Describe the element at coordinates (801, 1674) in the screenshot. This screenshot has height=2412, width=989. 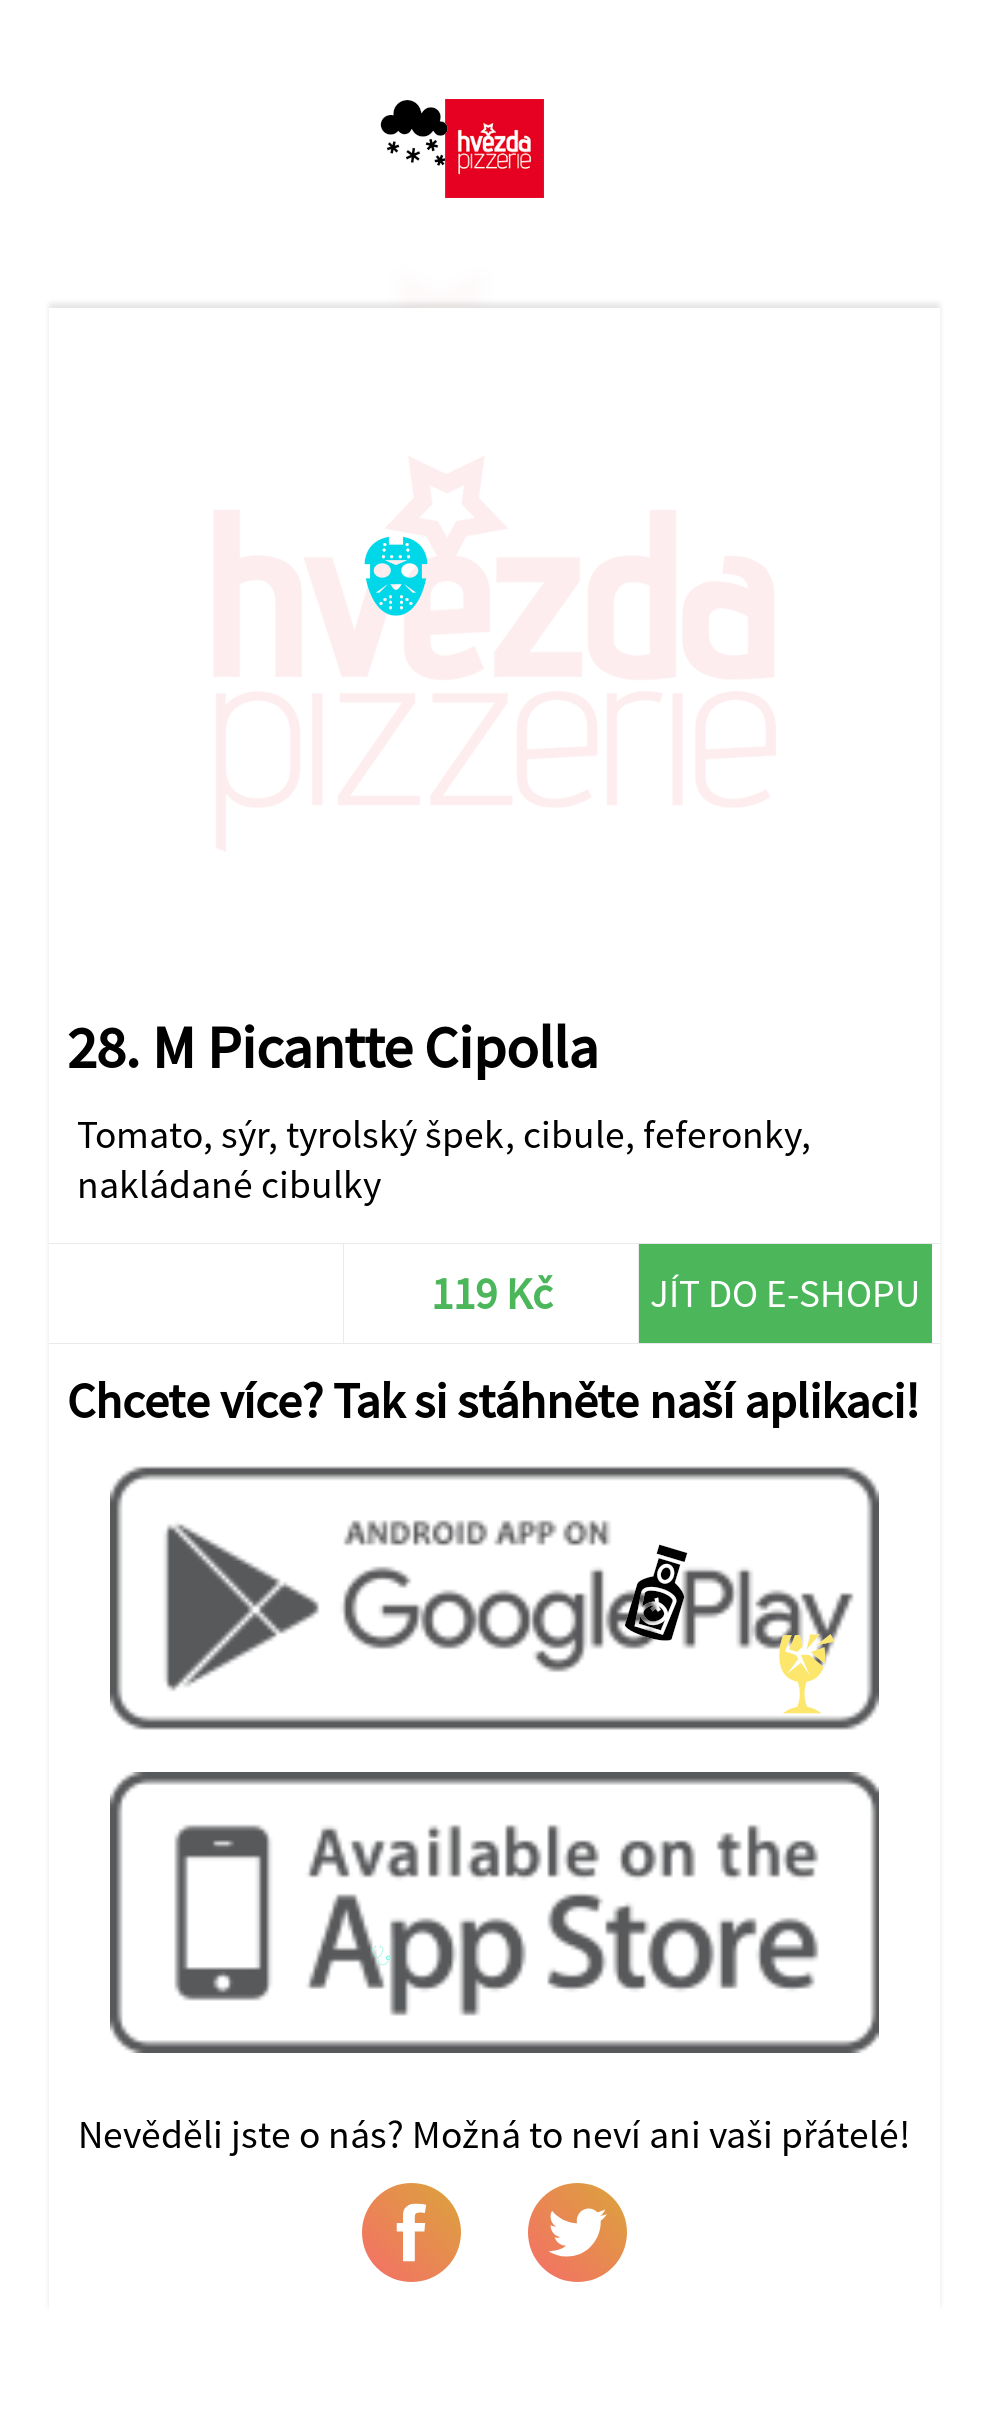
I see `indicates fragile item or breakable content` at that location.